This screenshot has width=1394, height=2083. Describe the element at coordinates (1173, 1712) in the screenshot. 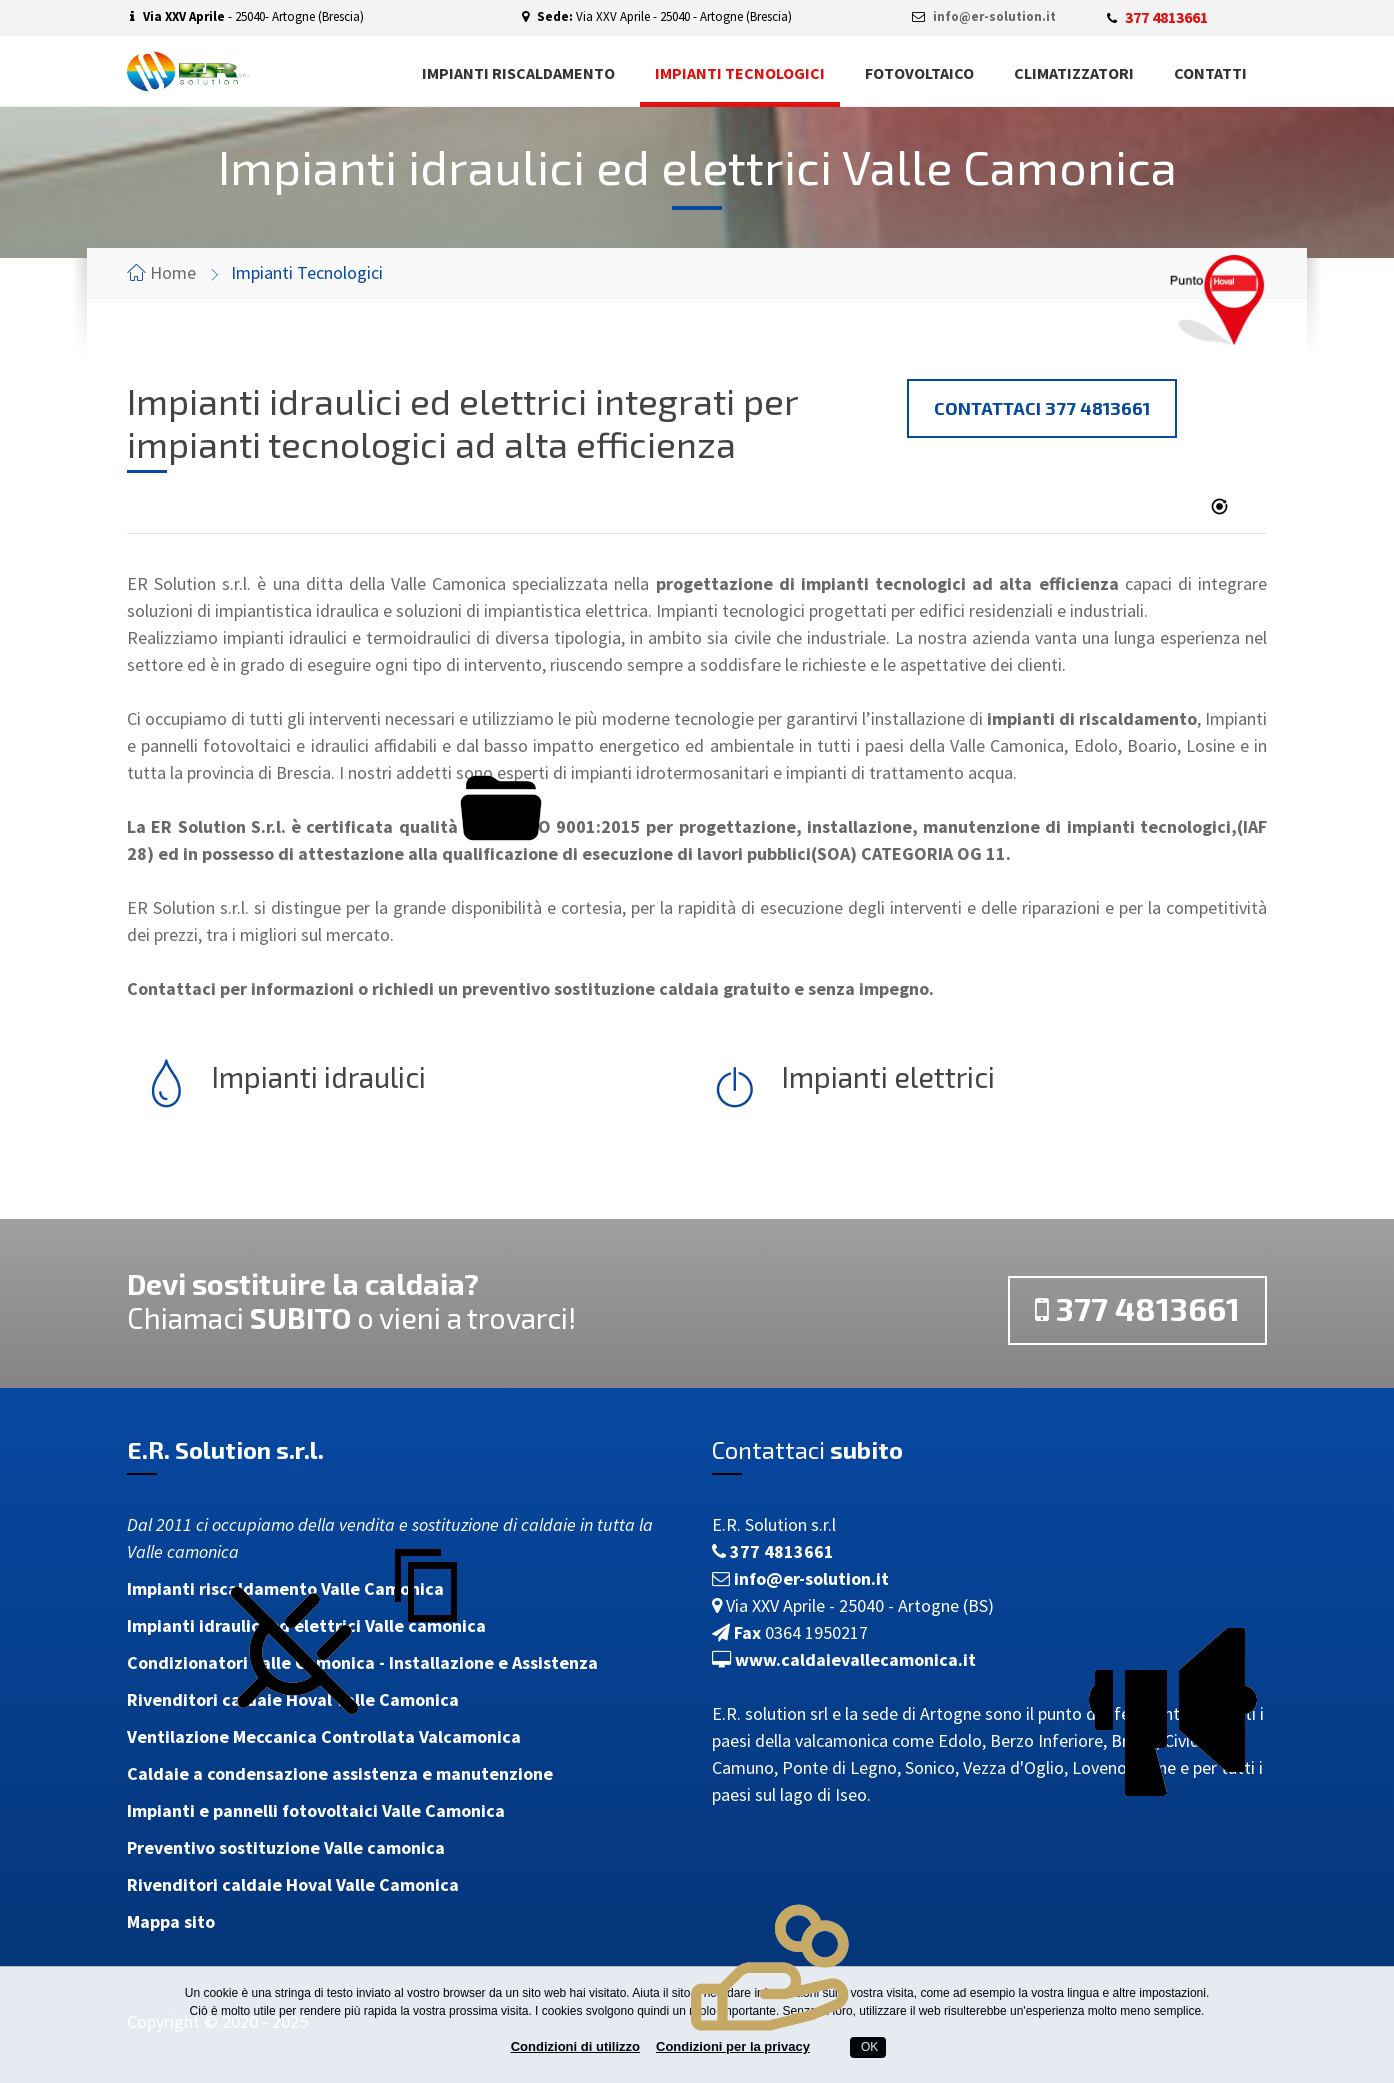

I see `make an announcement or broadcast` at that location.